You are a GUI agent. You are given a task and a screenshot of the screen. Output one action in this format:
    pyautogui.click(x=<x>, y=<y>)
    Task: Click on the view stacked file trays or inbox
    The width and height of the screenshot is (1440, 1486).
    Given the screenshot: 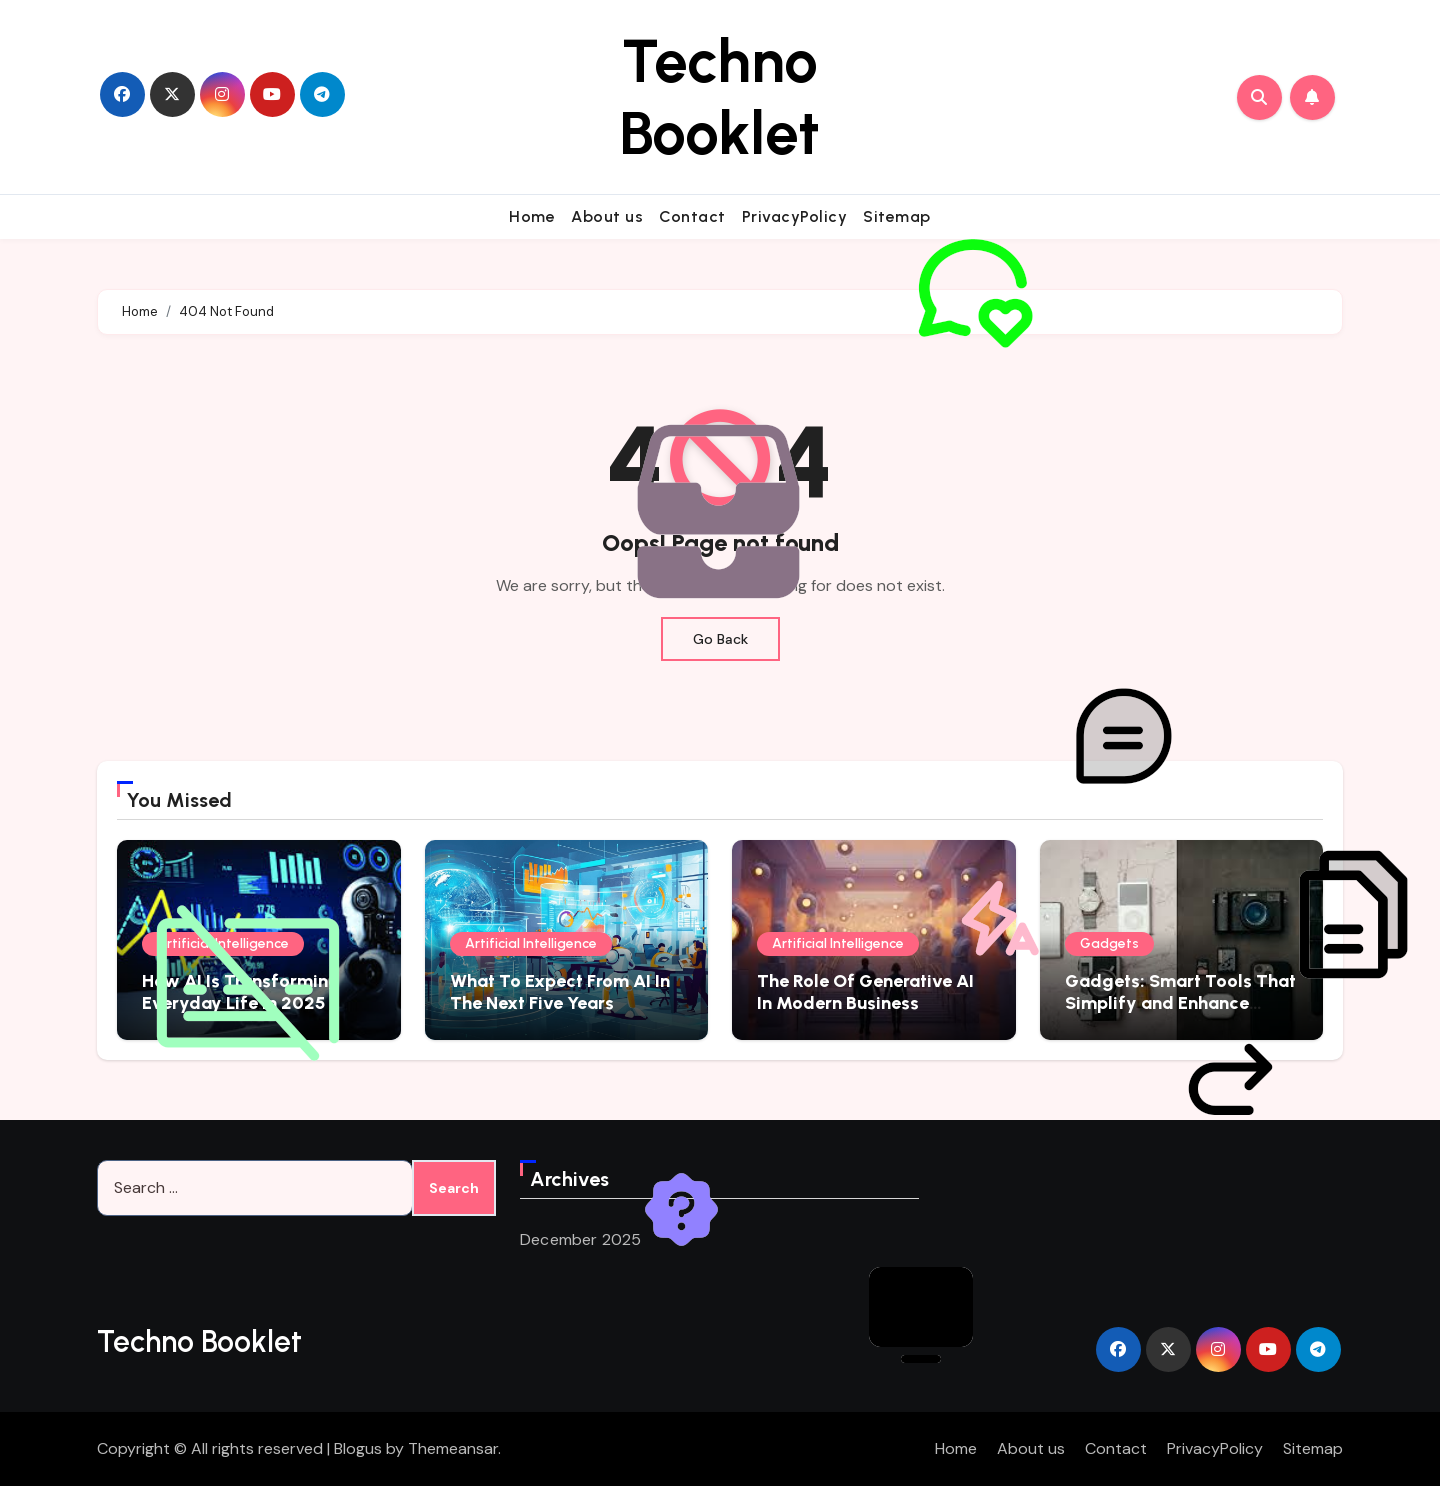 What is the action you would take?
    pyautogui.click(x=718, y=511)
    